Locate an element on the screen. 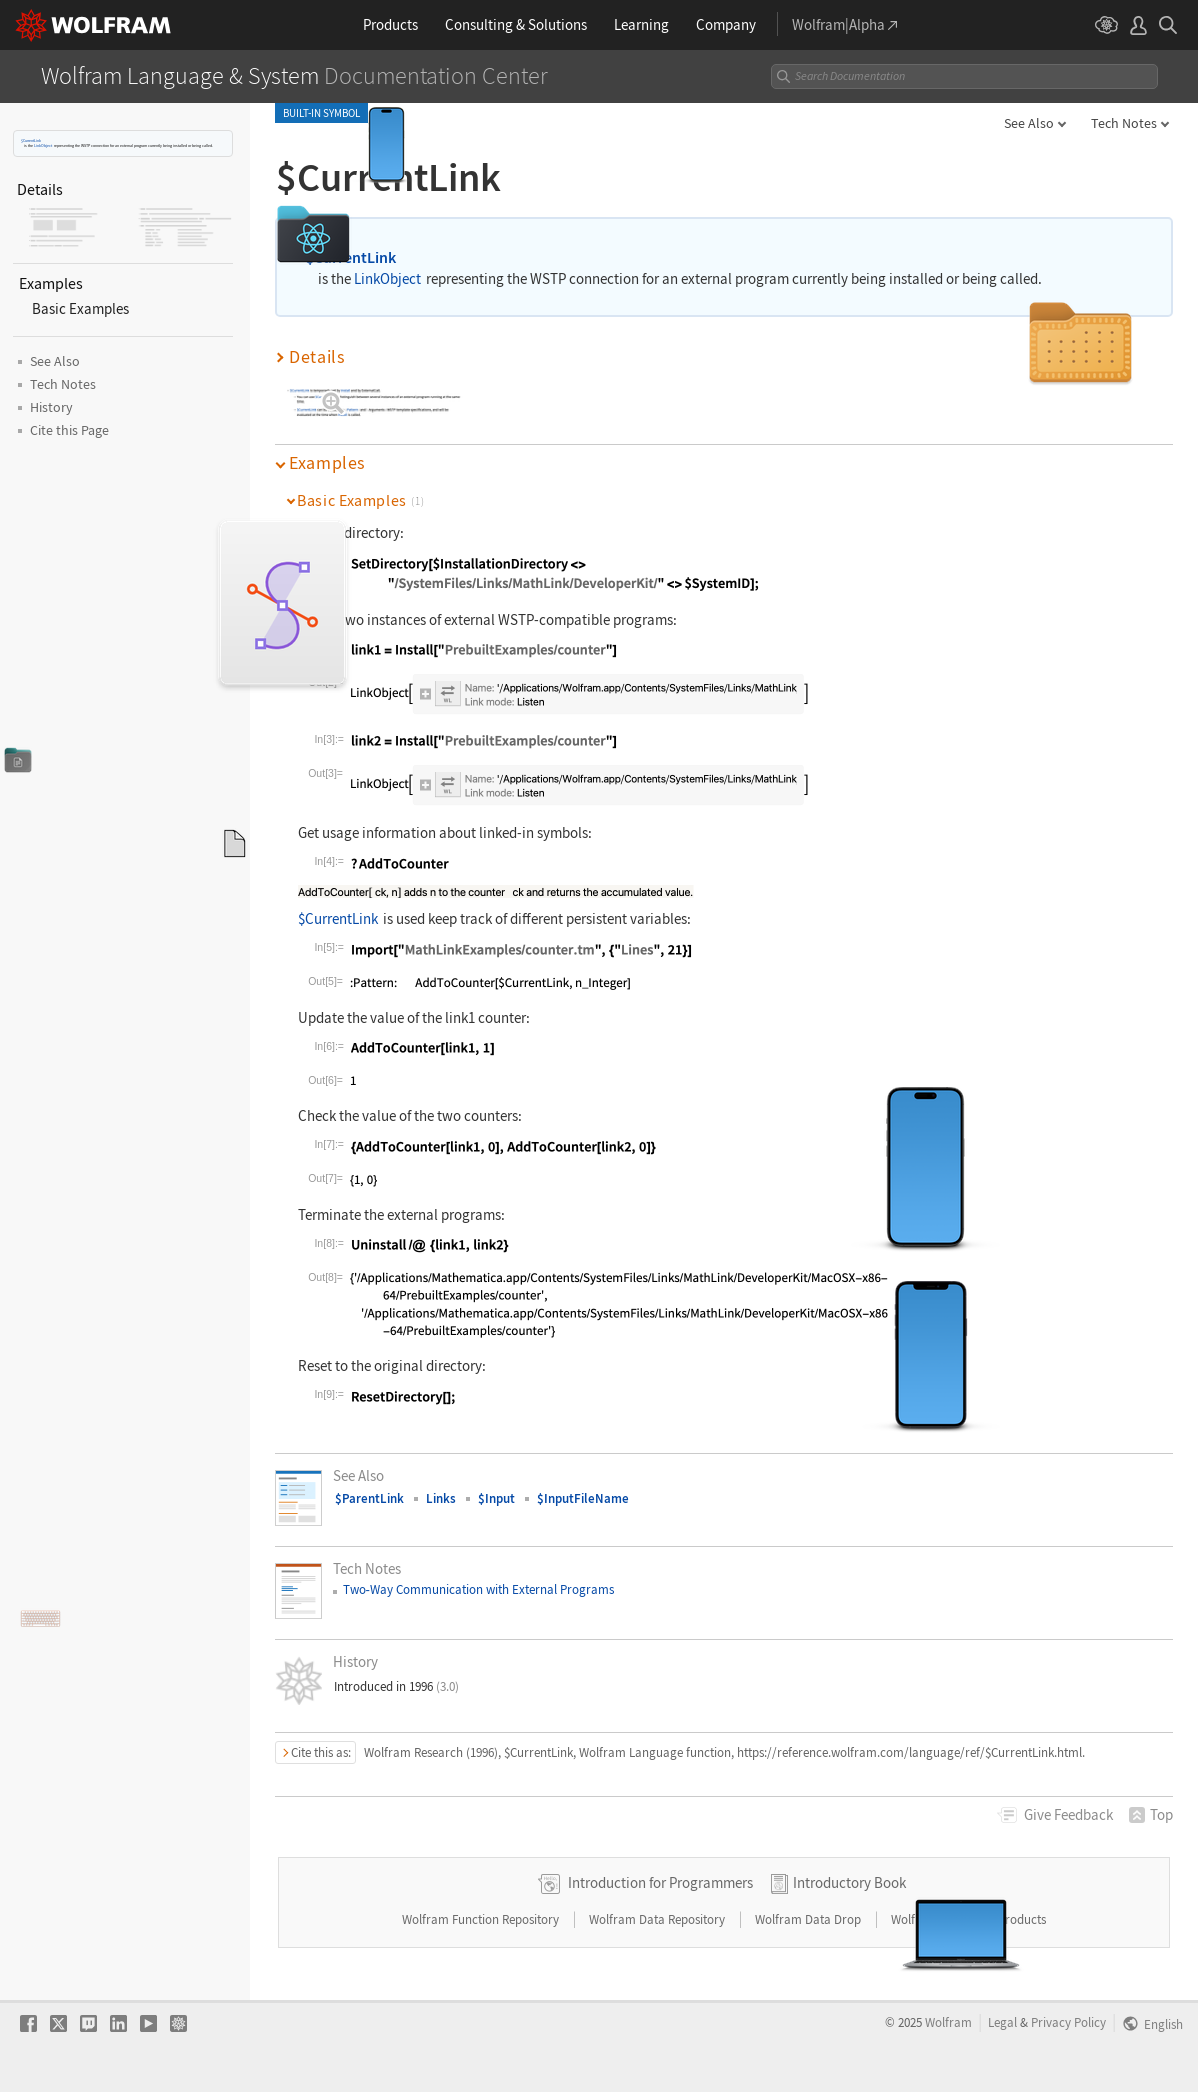 This screenshot has width=1198, height=2092. open react project folder is located at coordinates (313, 236).